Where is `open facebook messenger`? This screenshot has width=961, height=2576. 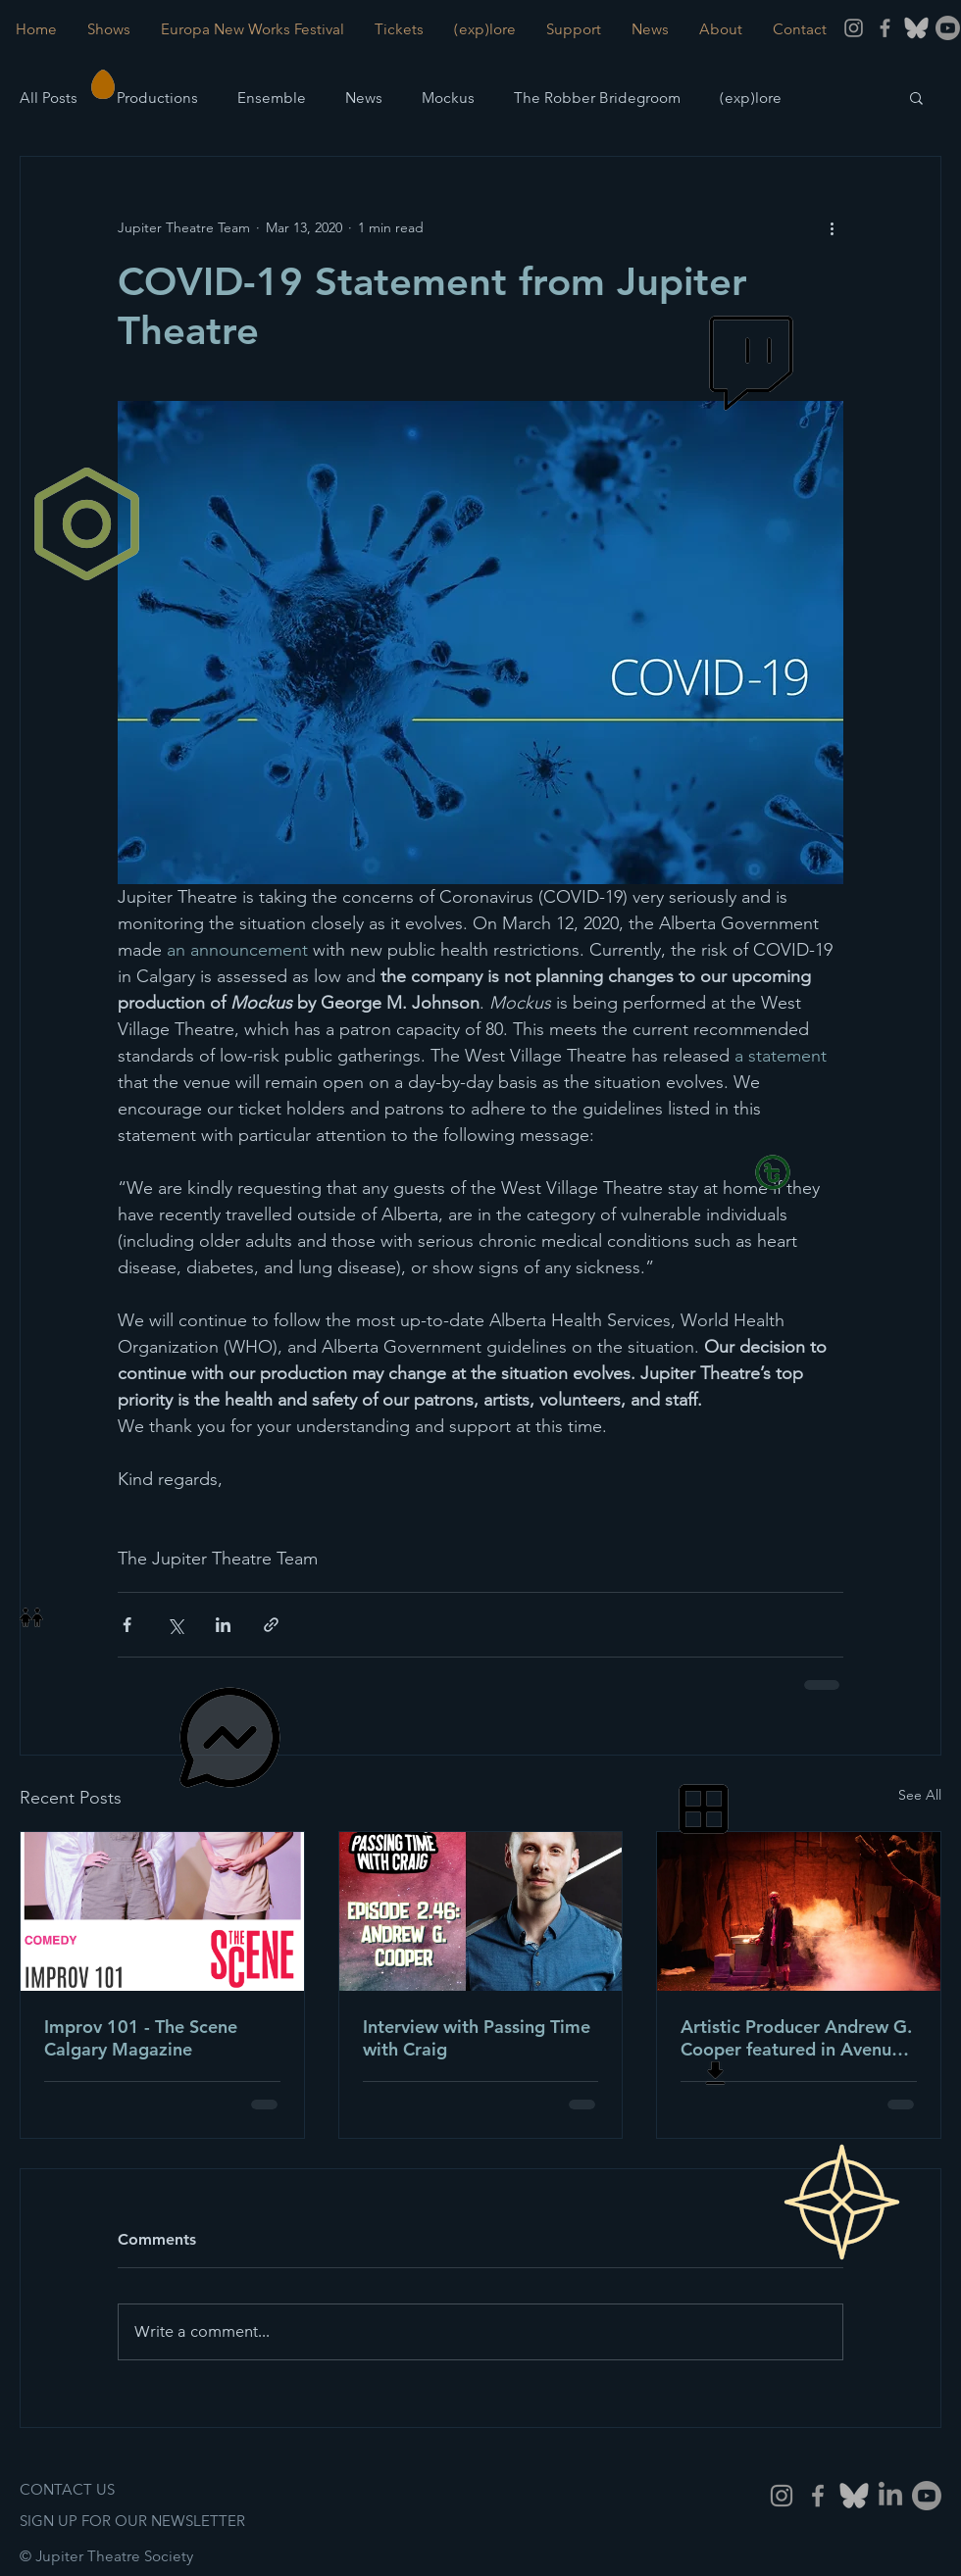 open facebook messenger is located at coordinates (229, 1737).